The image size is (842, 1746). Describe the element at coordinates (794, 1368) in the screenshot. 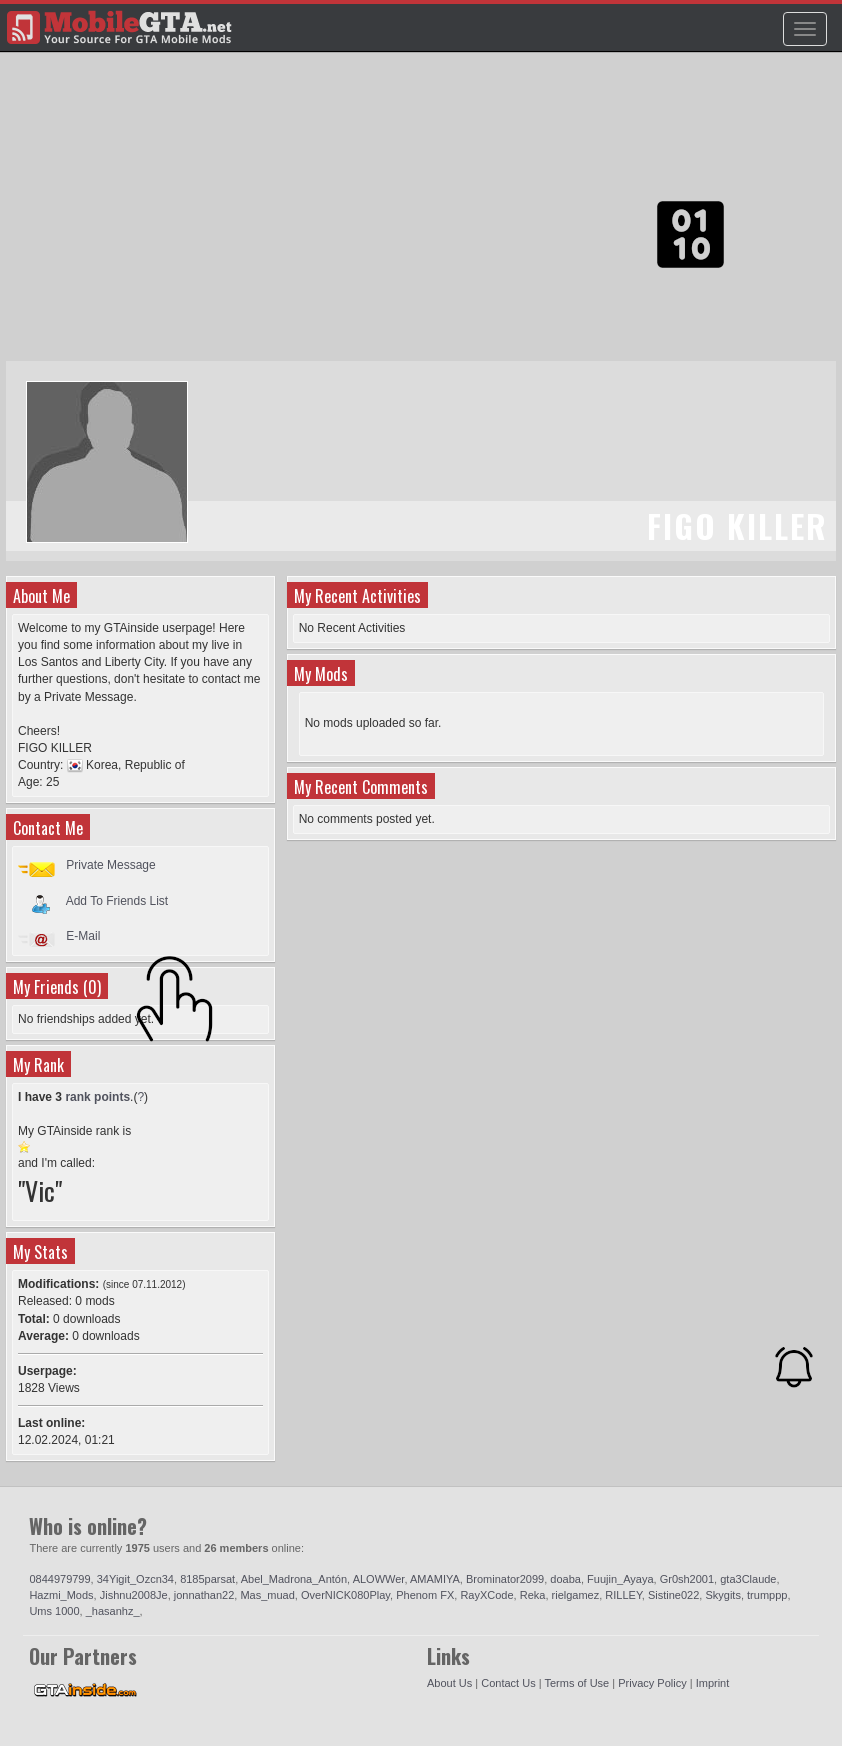

I see `view notifications` at that location.